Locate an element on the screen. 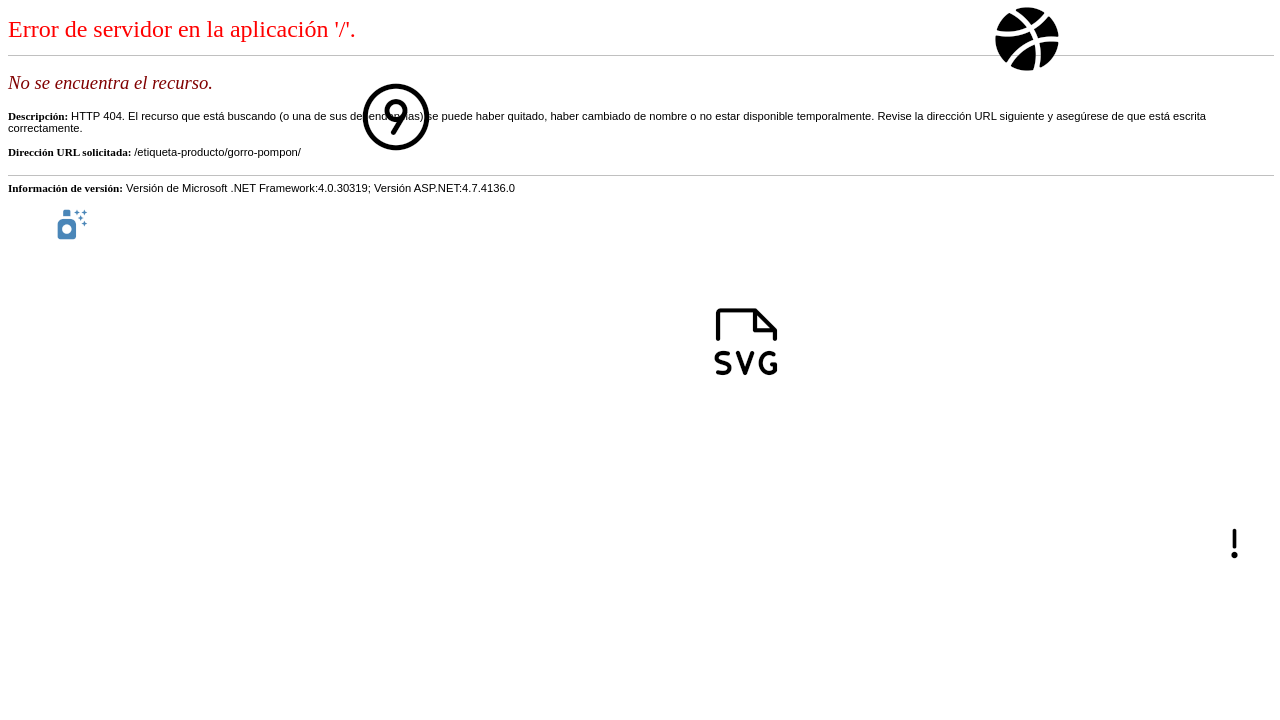 This screenshot has height=720, width=1280. indicates item number nine in a list or sequence is located at coordinates (396, 117).